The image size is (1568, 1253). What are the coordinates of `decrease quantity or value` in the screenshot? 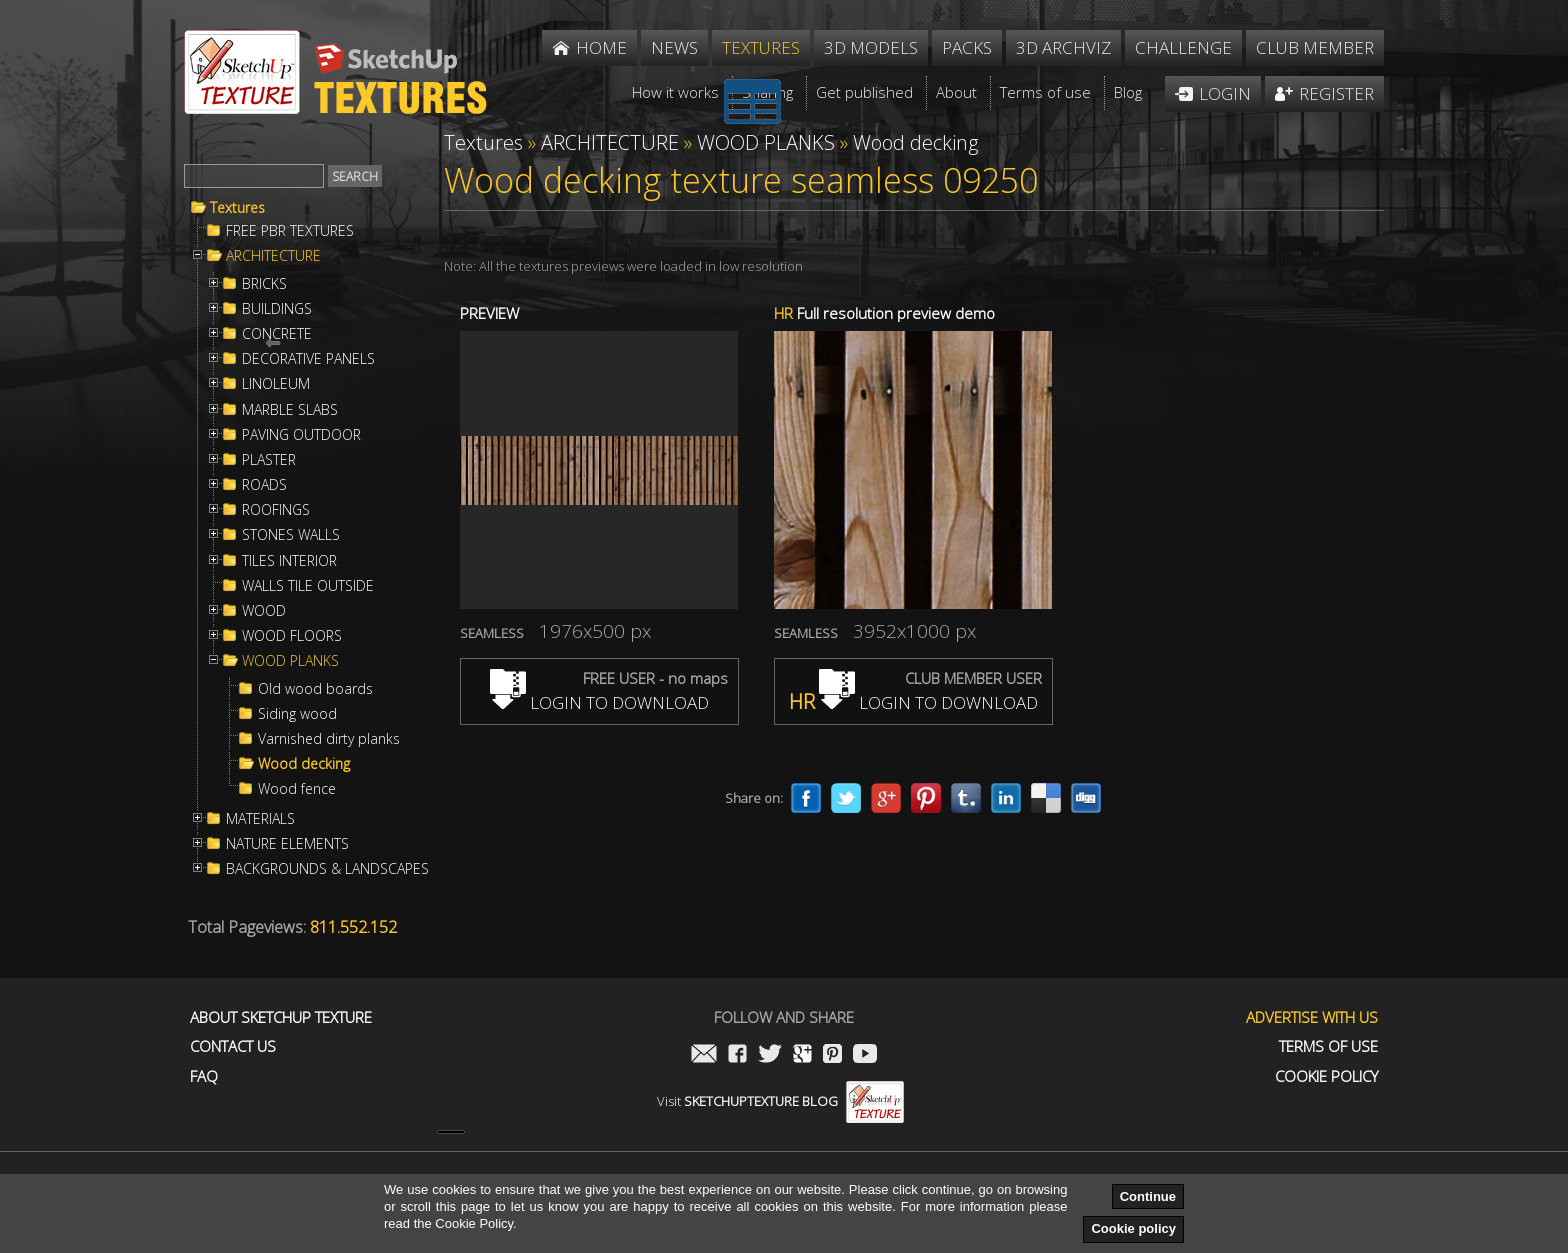 It's located at (451, 1132).